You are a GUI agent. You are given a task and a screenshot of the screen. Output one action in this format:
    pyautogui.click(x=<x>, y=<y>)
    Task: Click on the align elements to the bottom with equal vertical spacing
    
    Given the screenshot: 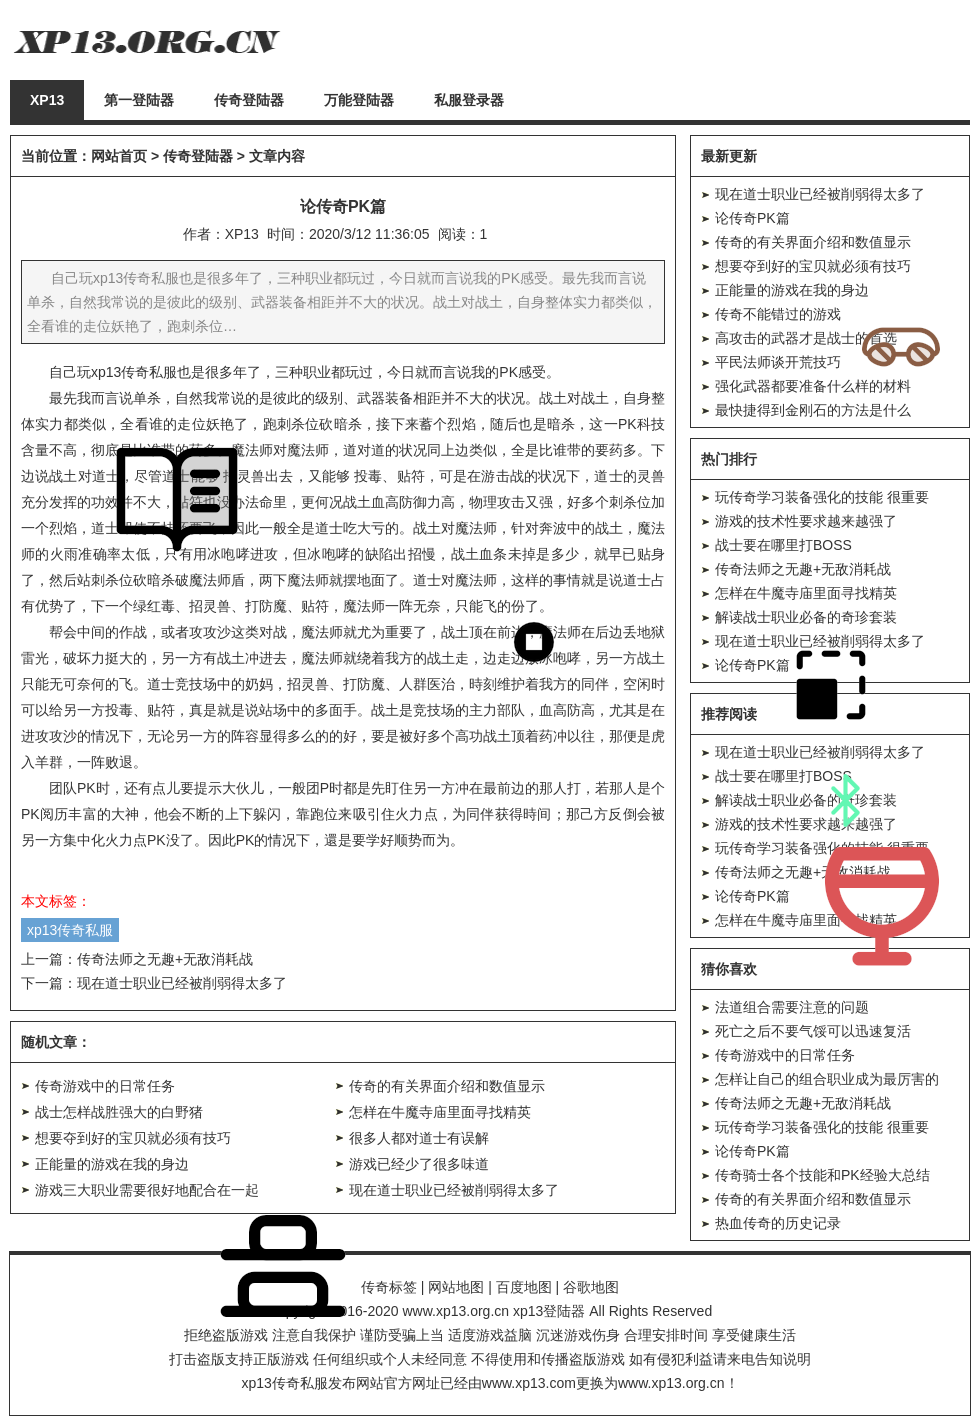 What is the action you would take?
    pyautogui.click(x=283, y=1266)
    